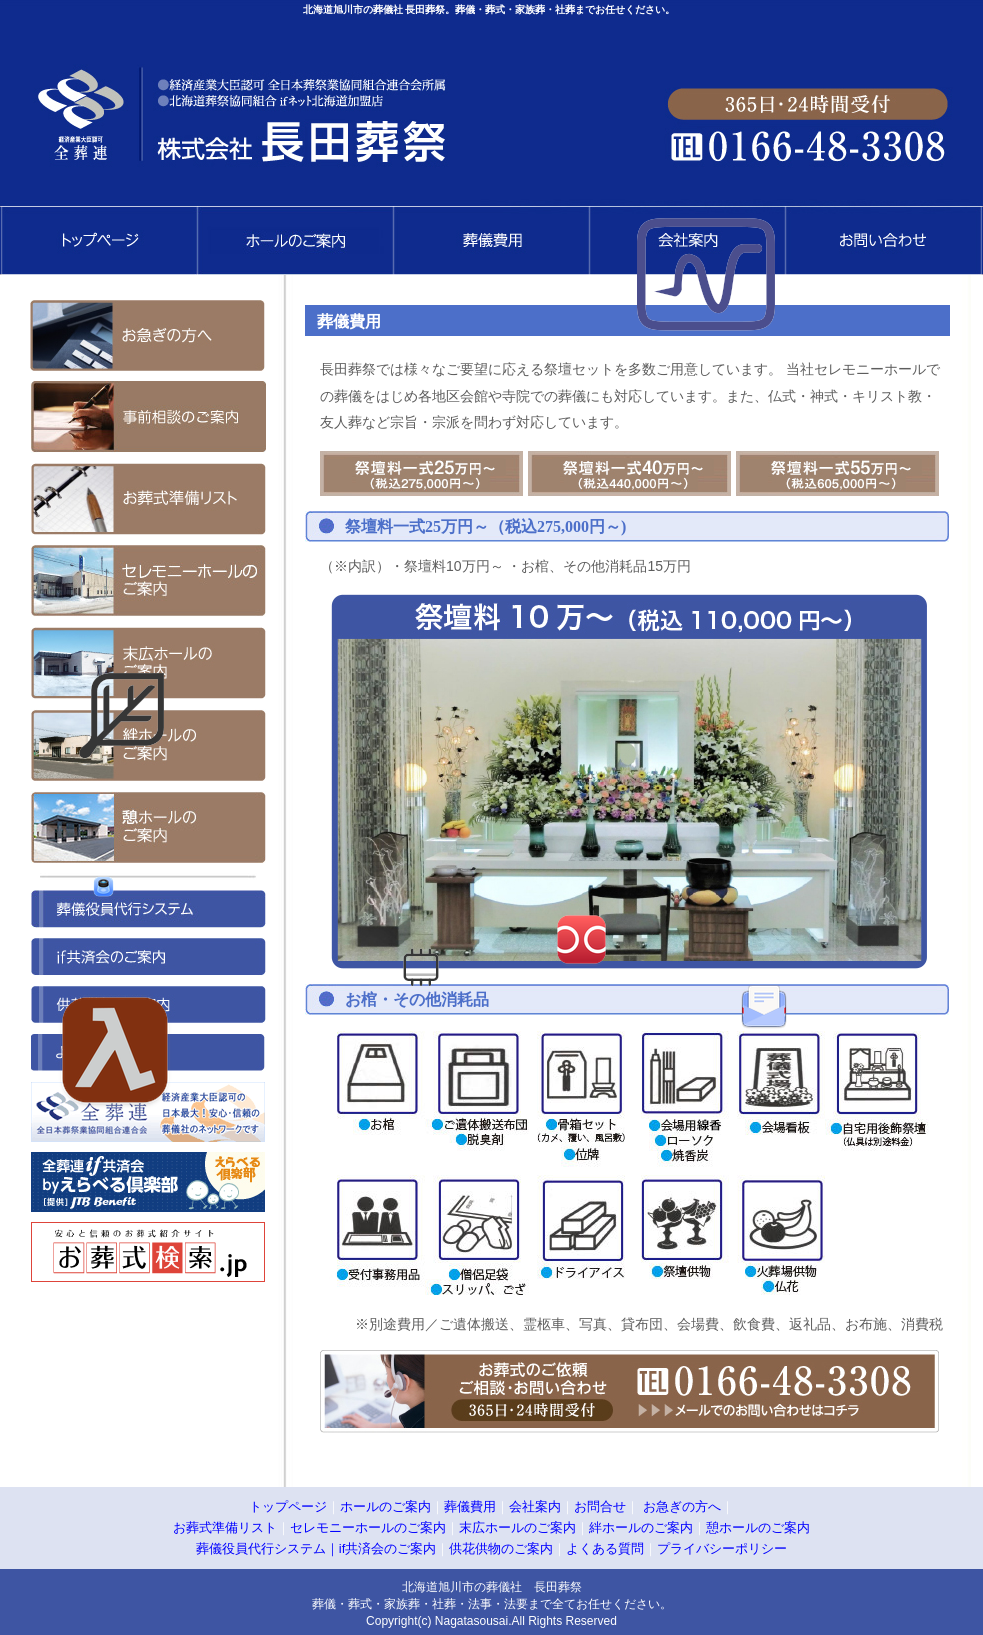  Describe the element at coordinates (115, 1050) in the screenshot. I see `launch half-life: alyx game` at that location.